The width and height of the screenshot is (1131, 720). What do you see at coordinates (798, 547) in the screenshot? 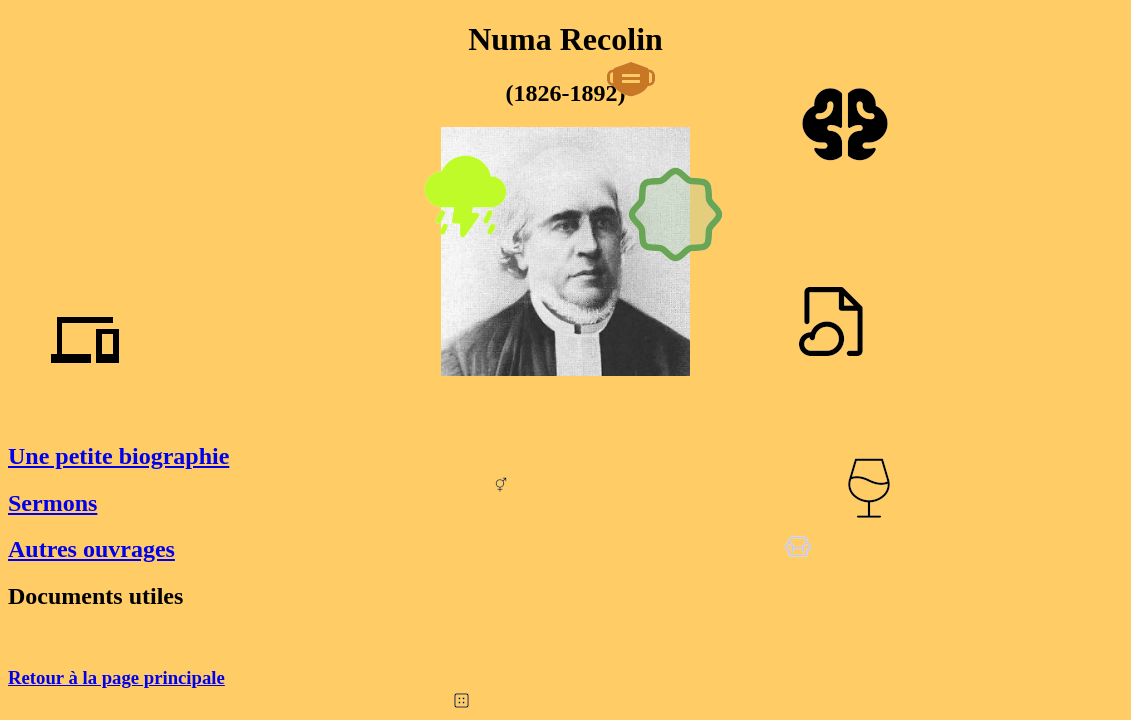
I see `browse furniture or home decor` at bounding box center [798, 547].